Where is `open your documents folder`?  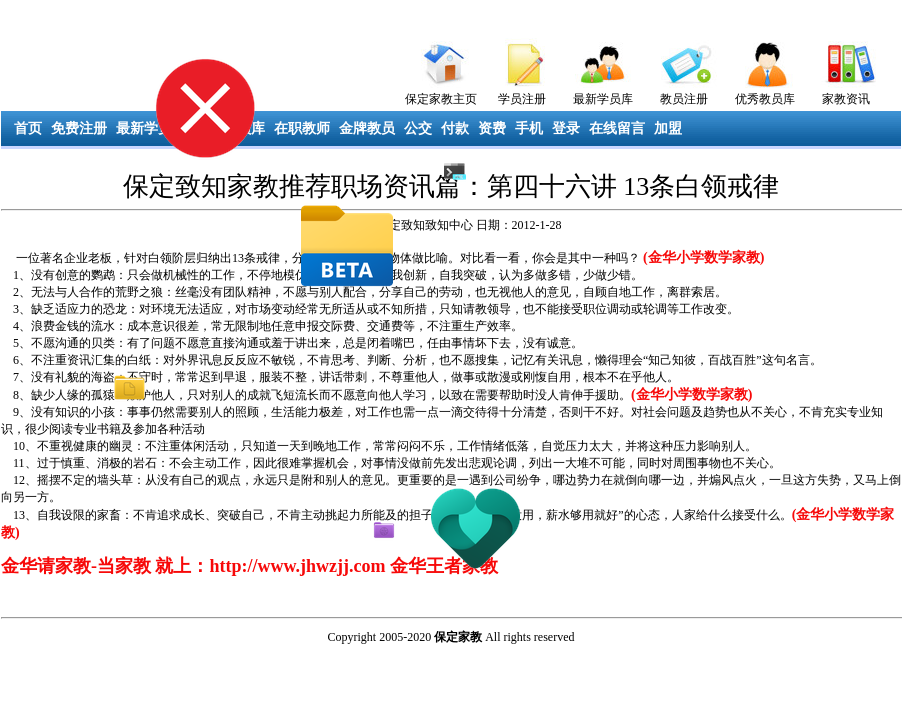
open your documents folder is located at coordinates (129, 387).